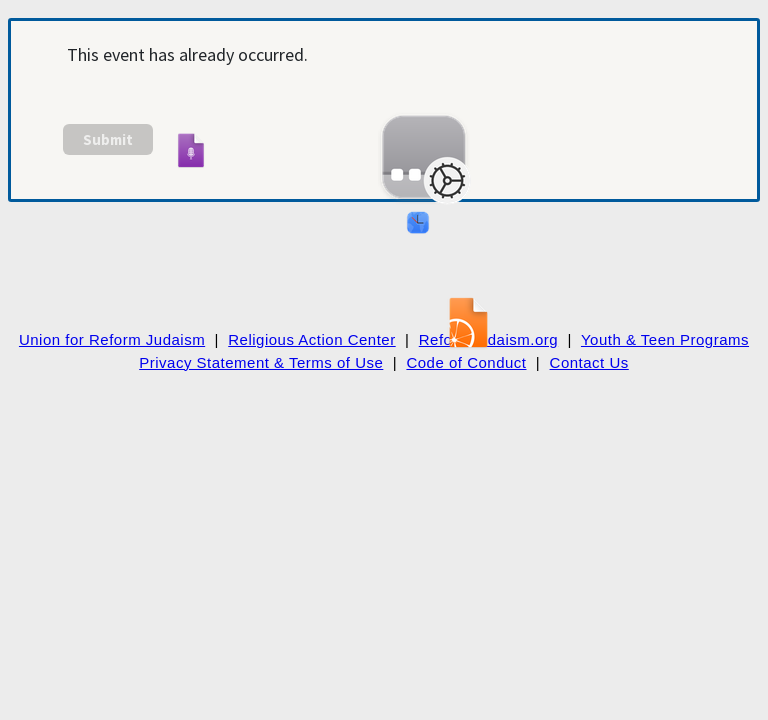  I want to click on configure xfce panel layout and profiles, so click(424, 158).